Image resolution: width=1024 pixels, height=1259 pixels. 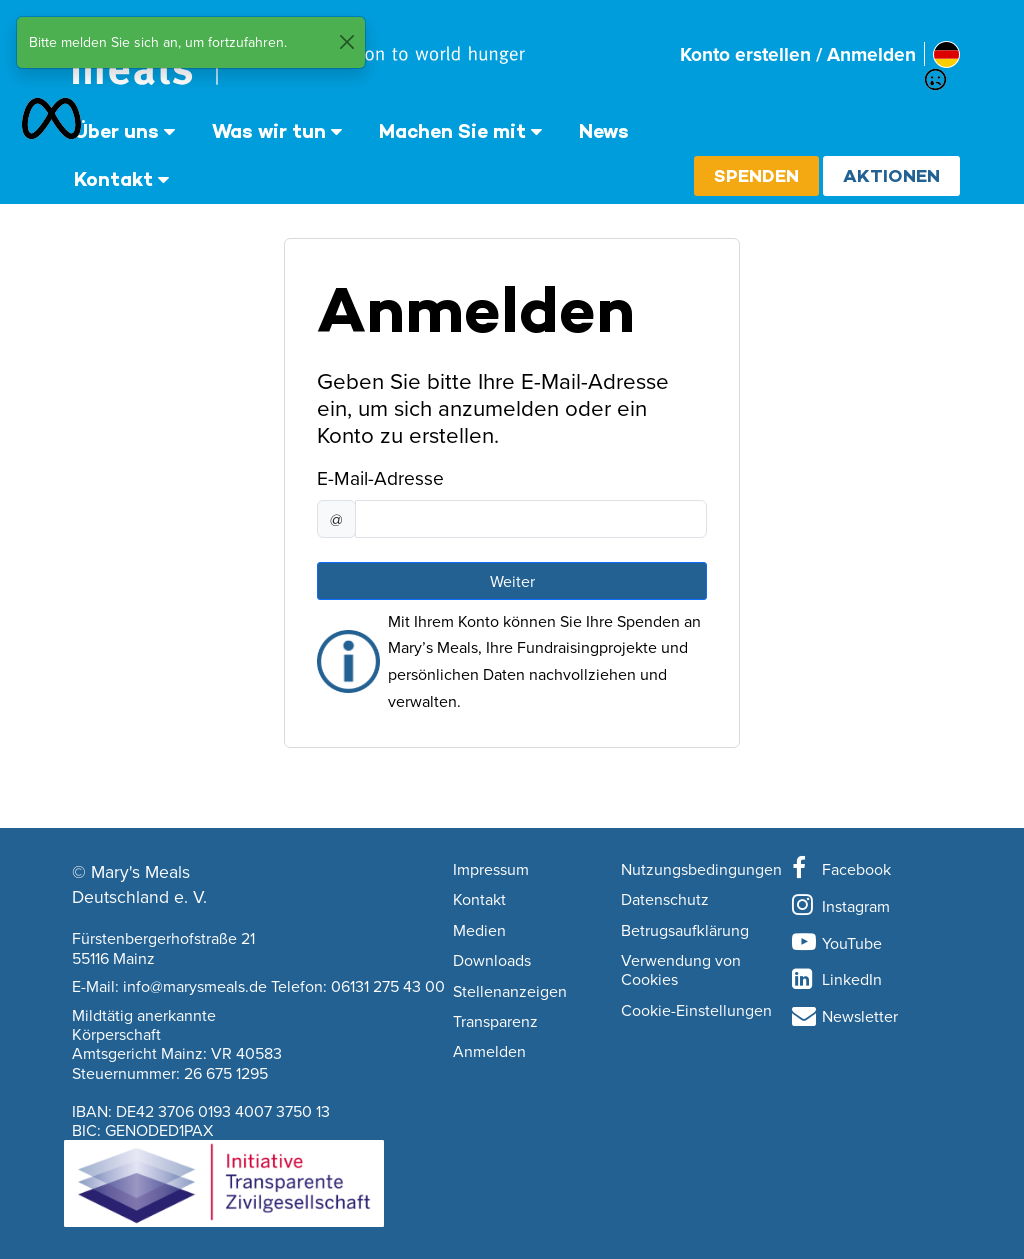 What do you see at coordinates (935, 79) in the screenshot?
I see `indicates a sad or negative emotional state` at bounding box center [935, 79].